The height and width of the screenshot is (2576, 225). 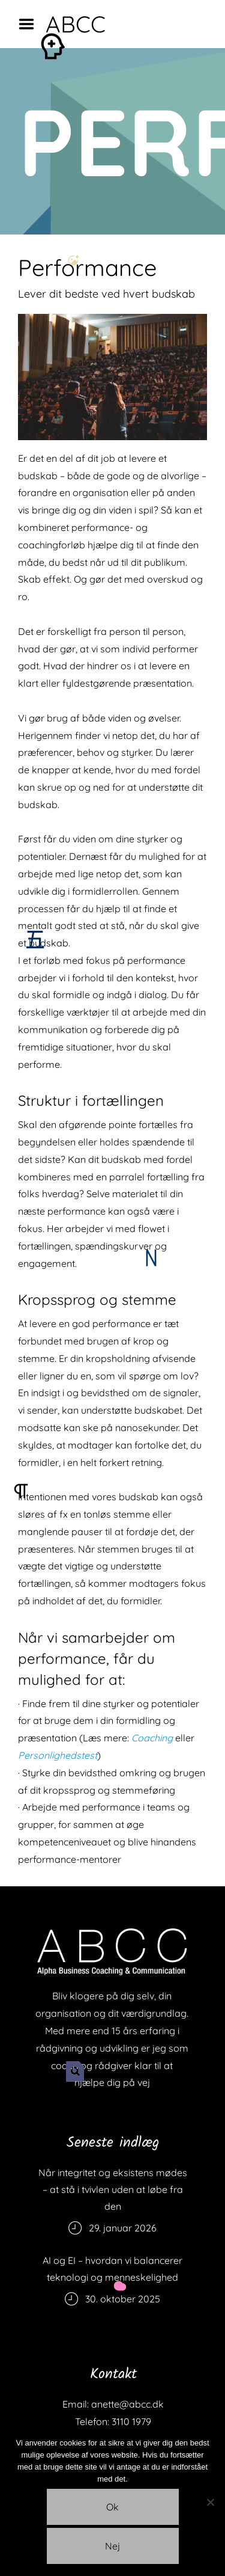 I want to click on insert a paragraph break, so click(x=21, y=1491).